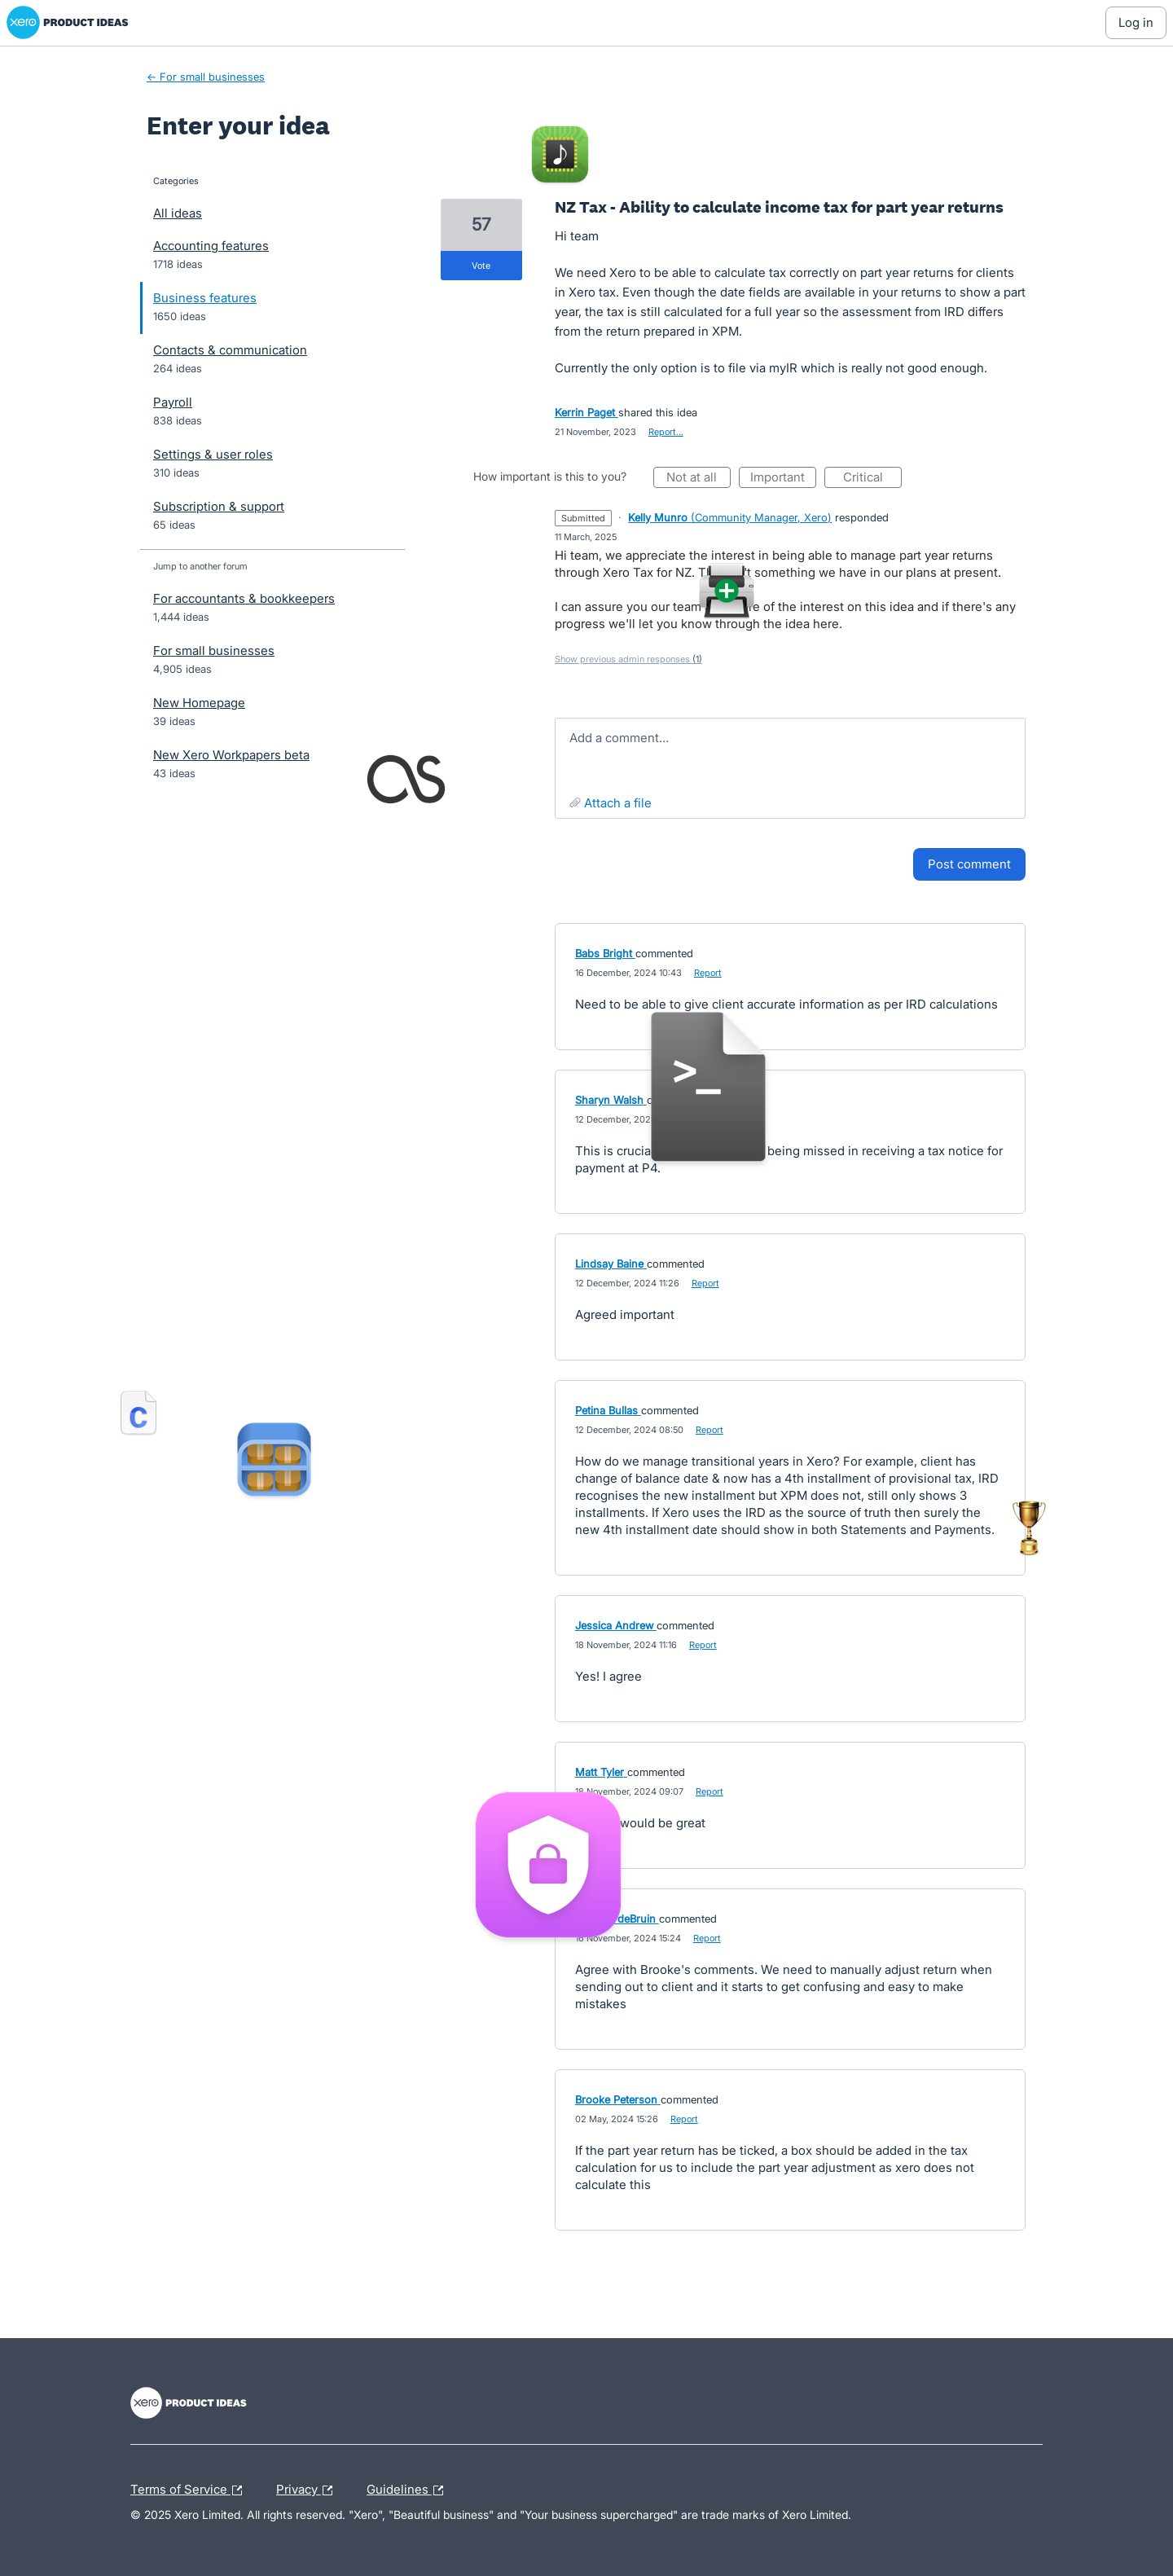 The image size is (1173, 2576). What do you see at coordinates (138, 1413) in the screenshot?
I see `a C programming language source file` at bounding box center [138, 1413].